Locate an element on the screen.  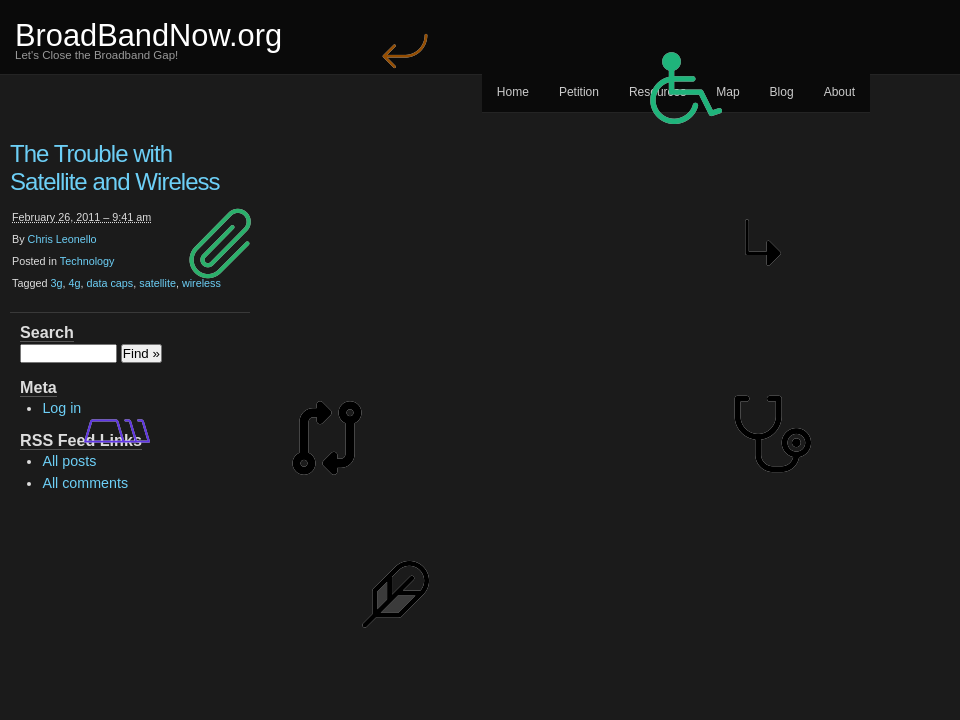
indicates wheelchair accessible facility or entrance is located at coordinates (679, 89).